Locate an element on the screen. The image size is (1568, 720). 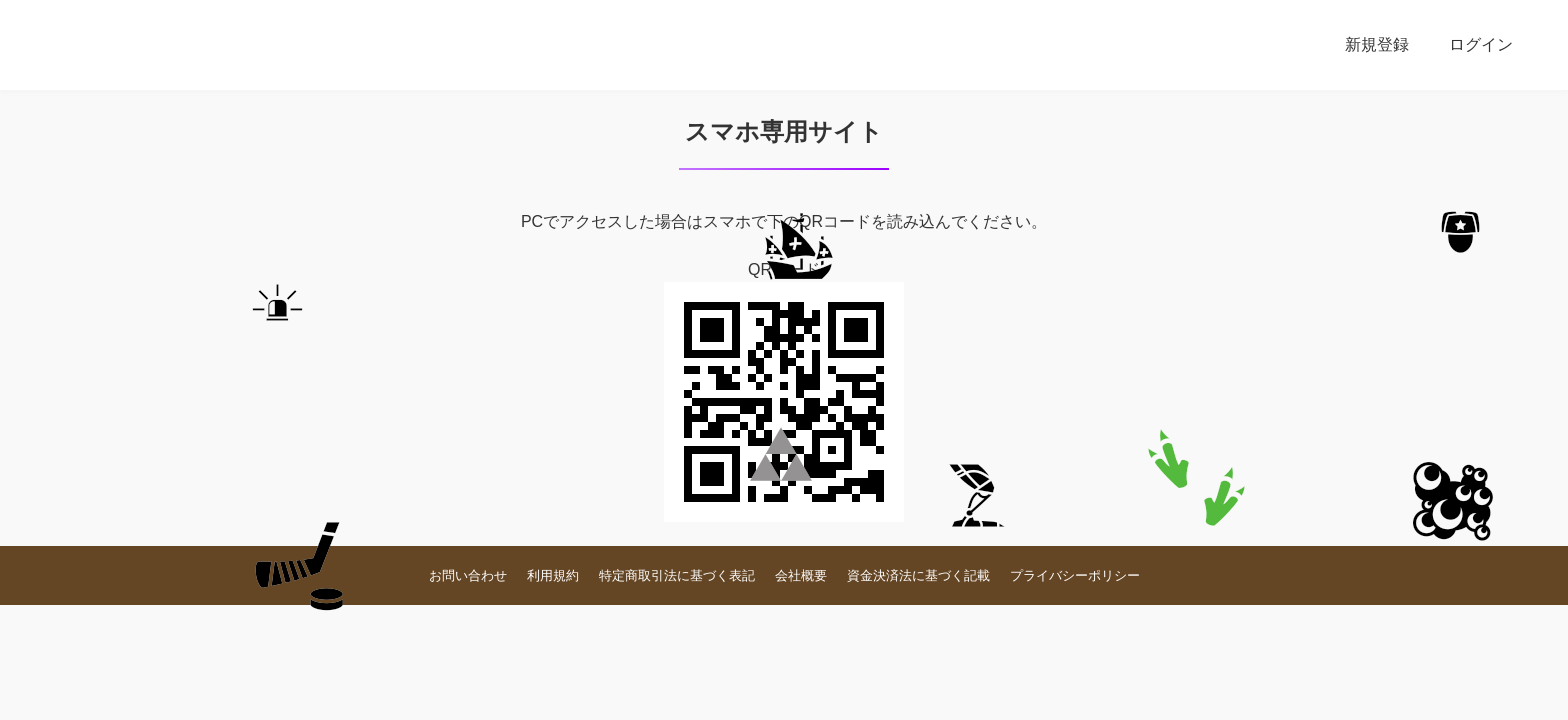
historical sailing ship icon for exploration games is located at coordinates (799, 245).